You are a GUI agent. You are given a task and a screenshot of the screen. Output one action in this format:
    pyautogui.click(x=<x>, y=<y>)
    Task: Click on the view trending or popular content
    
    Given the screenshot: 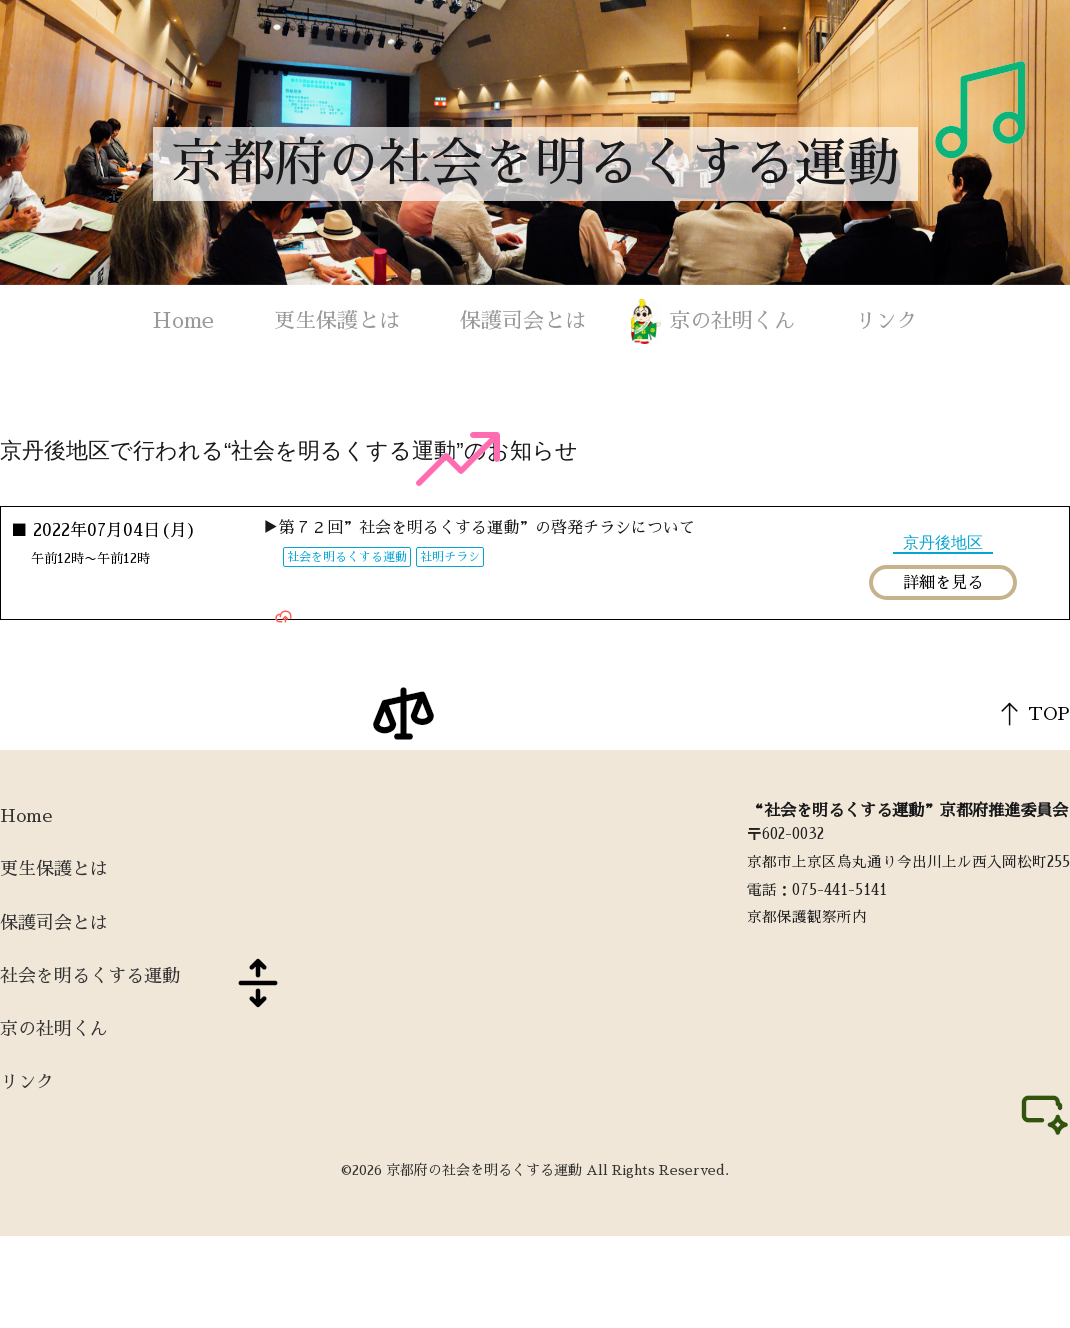 What is the action you would take?
    pyautogui.click(x=458, y=462)
    